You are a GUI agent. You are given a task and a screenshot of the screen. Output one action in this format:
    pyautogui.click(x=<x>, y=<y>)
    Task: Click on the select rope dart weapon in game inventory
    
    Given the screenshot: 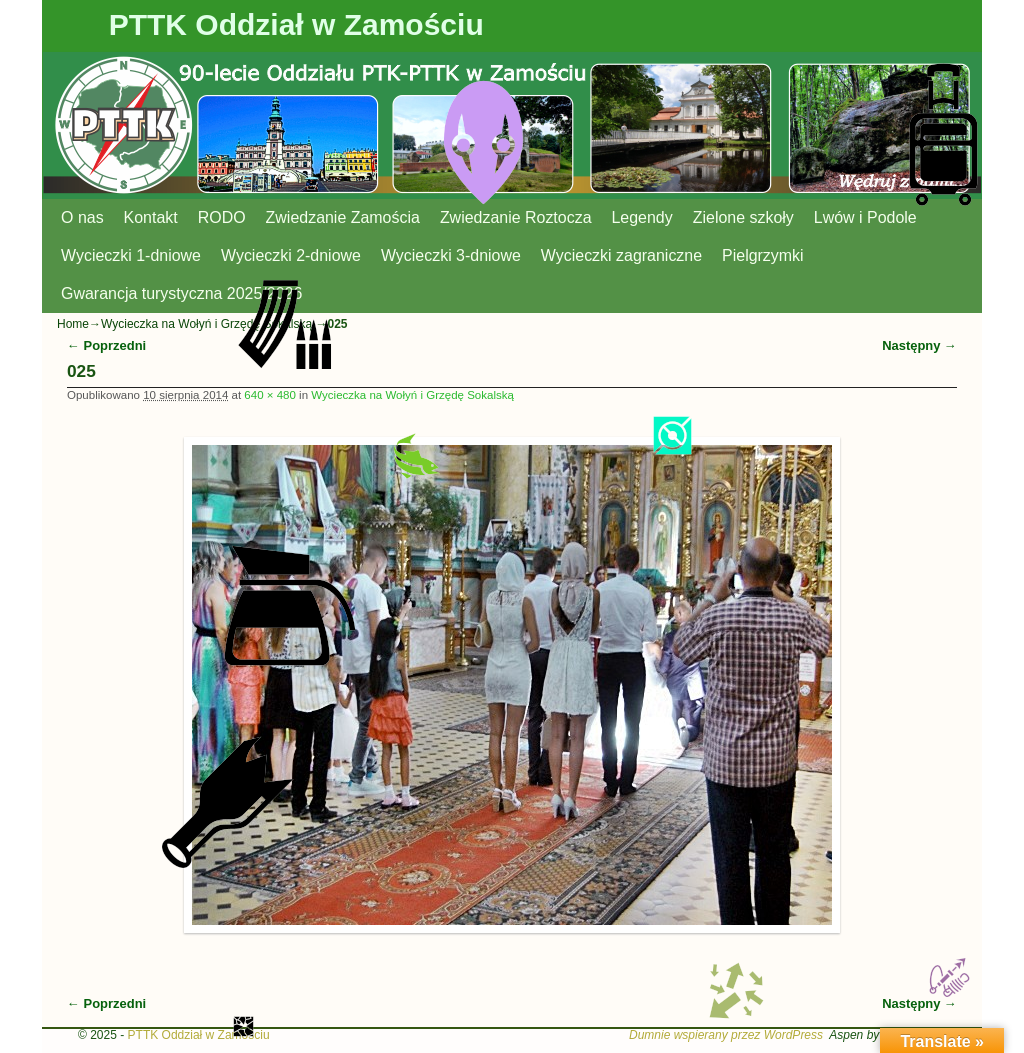 What is the action you would take?
    pyautogui.click(x=949, y=977)
    